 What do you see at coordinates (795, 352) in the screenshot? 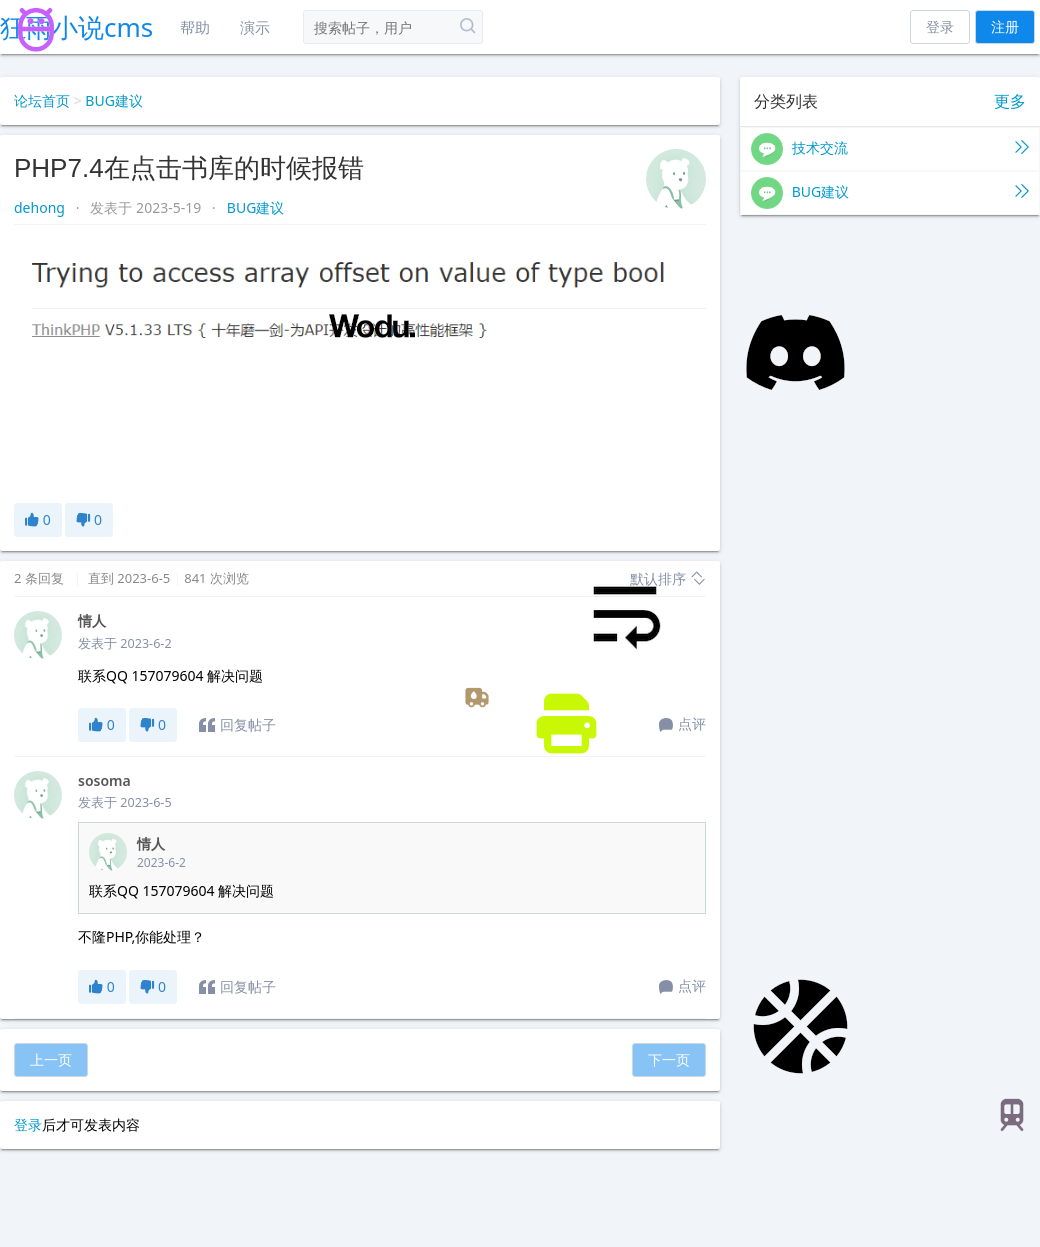
I see `open Discord app` at bounding box center [795, 352].